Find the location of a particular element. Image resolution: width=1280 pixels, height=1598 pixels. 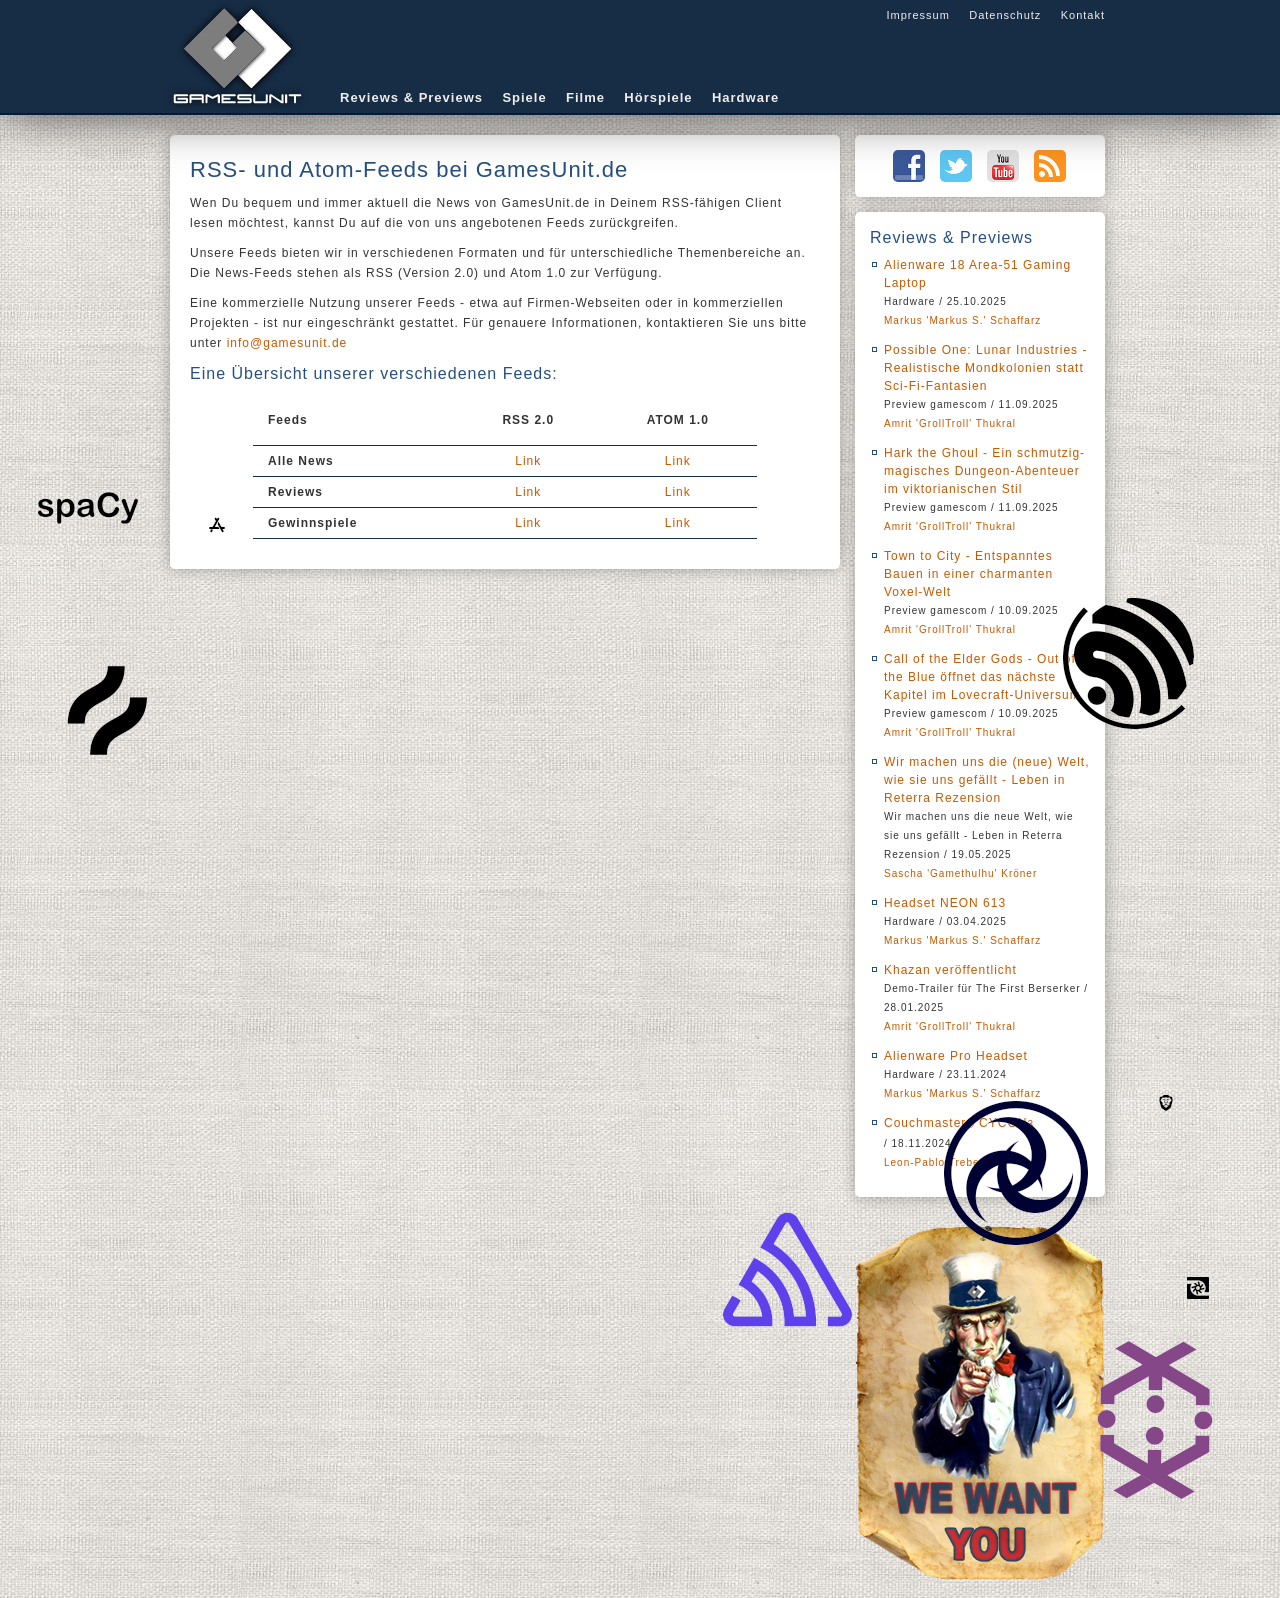

turbo build system logo is located at coordinates (1198, 1288).